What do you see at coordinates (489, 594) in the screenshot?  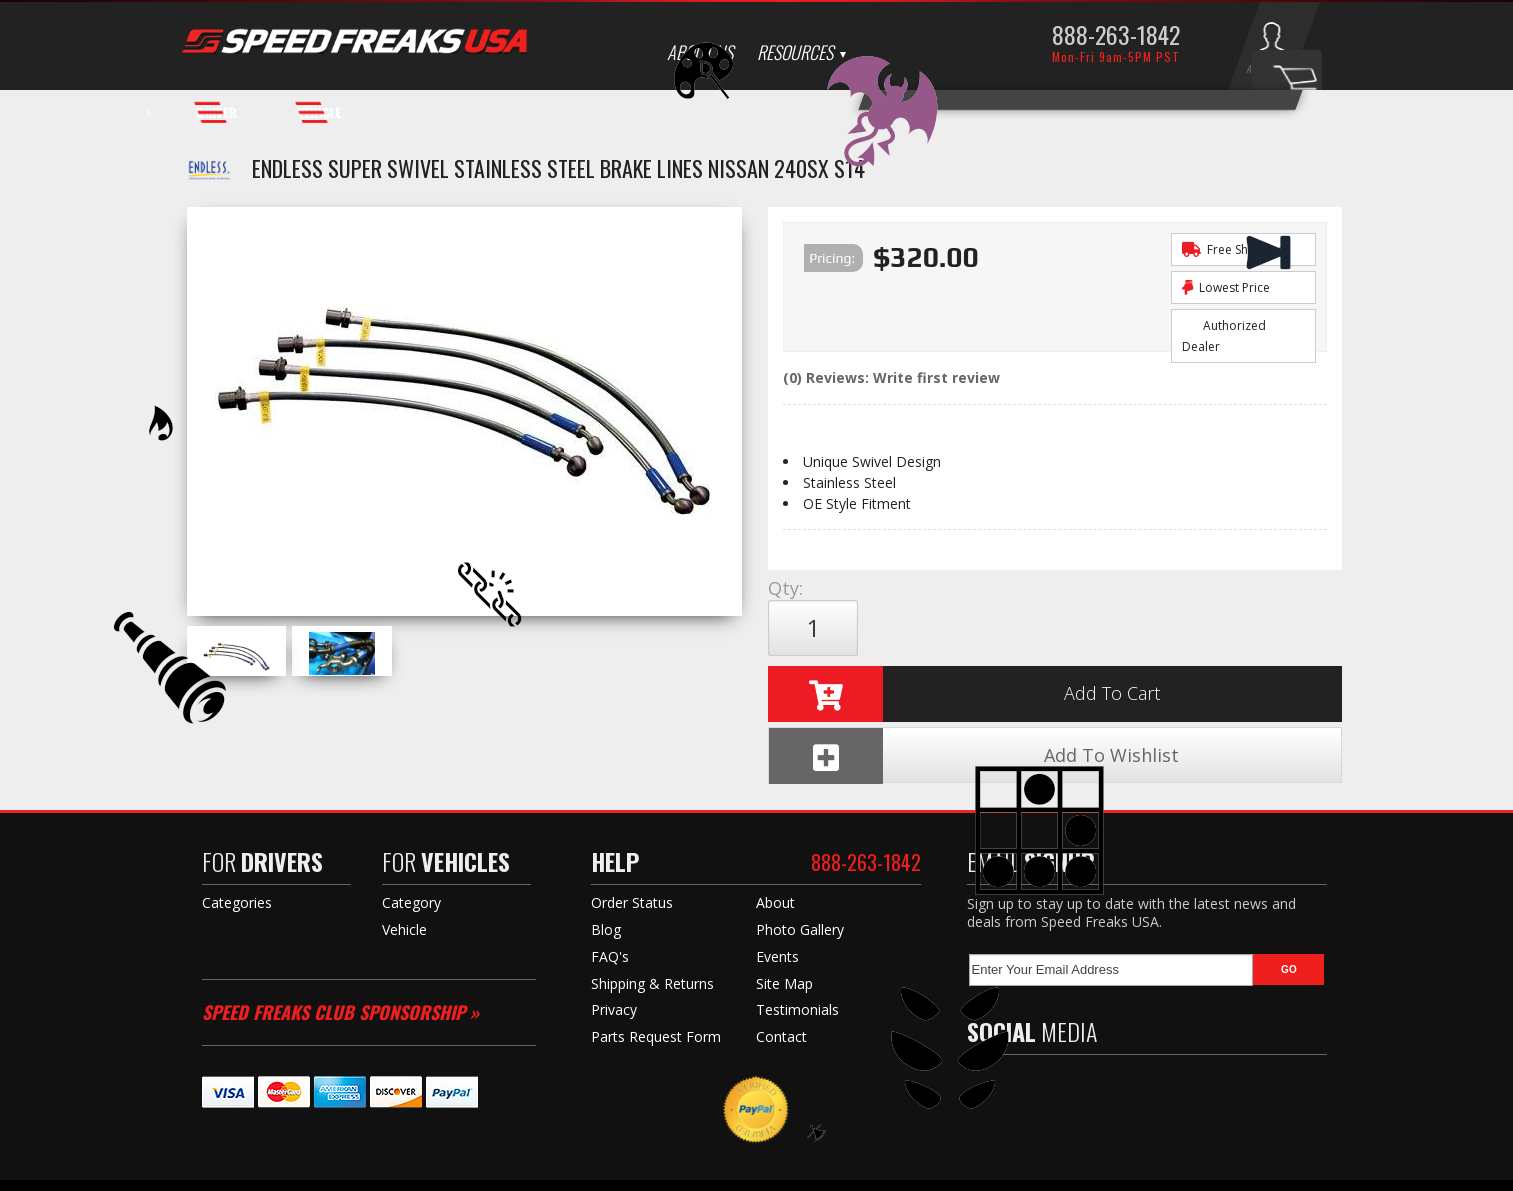 I see `disconnect or unlink accounts` at bounding box center [489, 594].